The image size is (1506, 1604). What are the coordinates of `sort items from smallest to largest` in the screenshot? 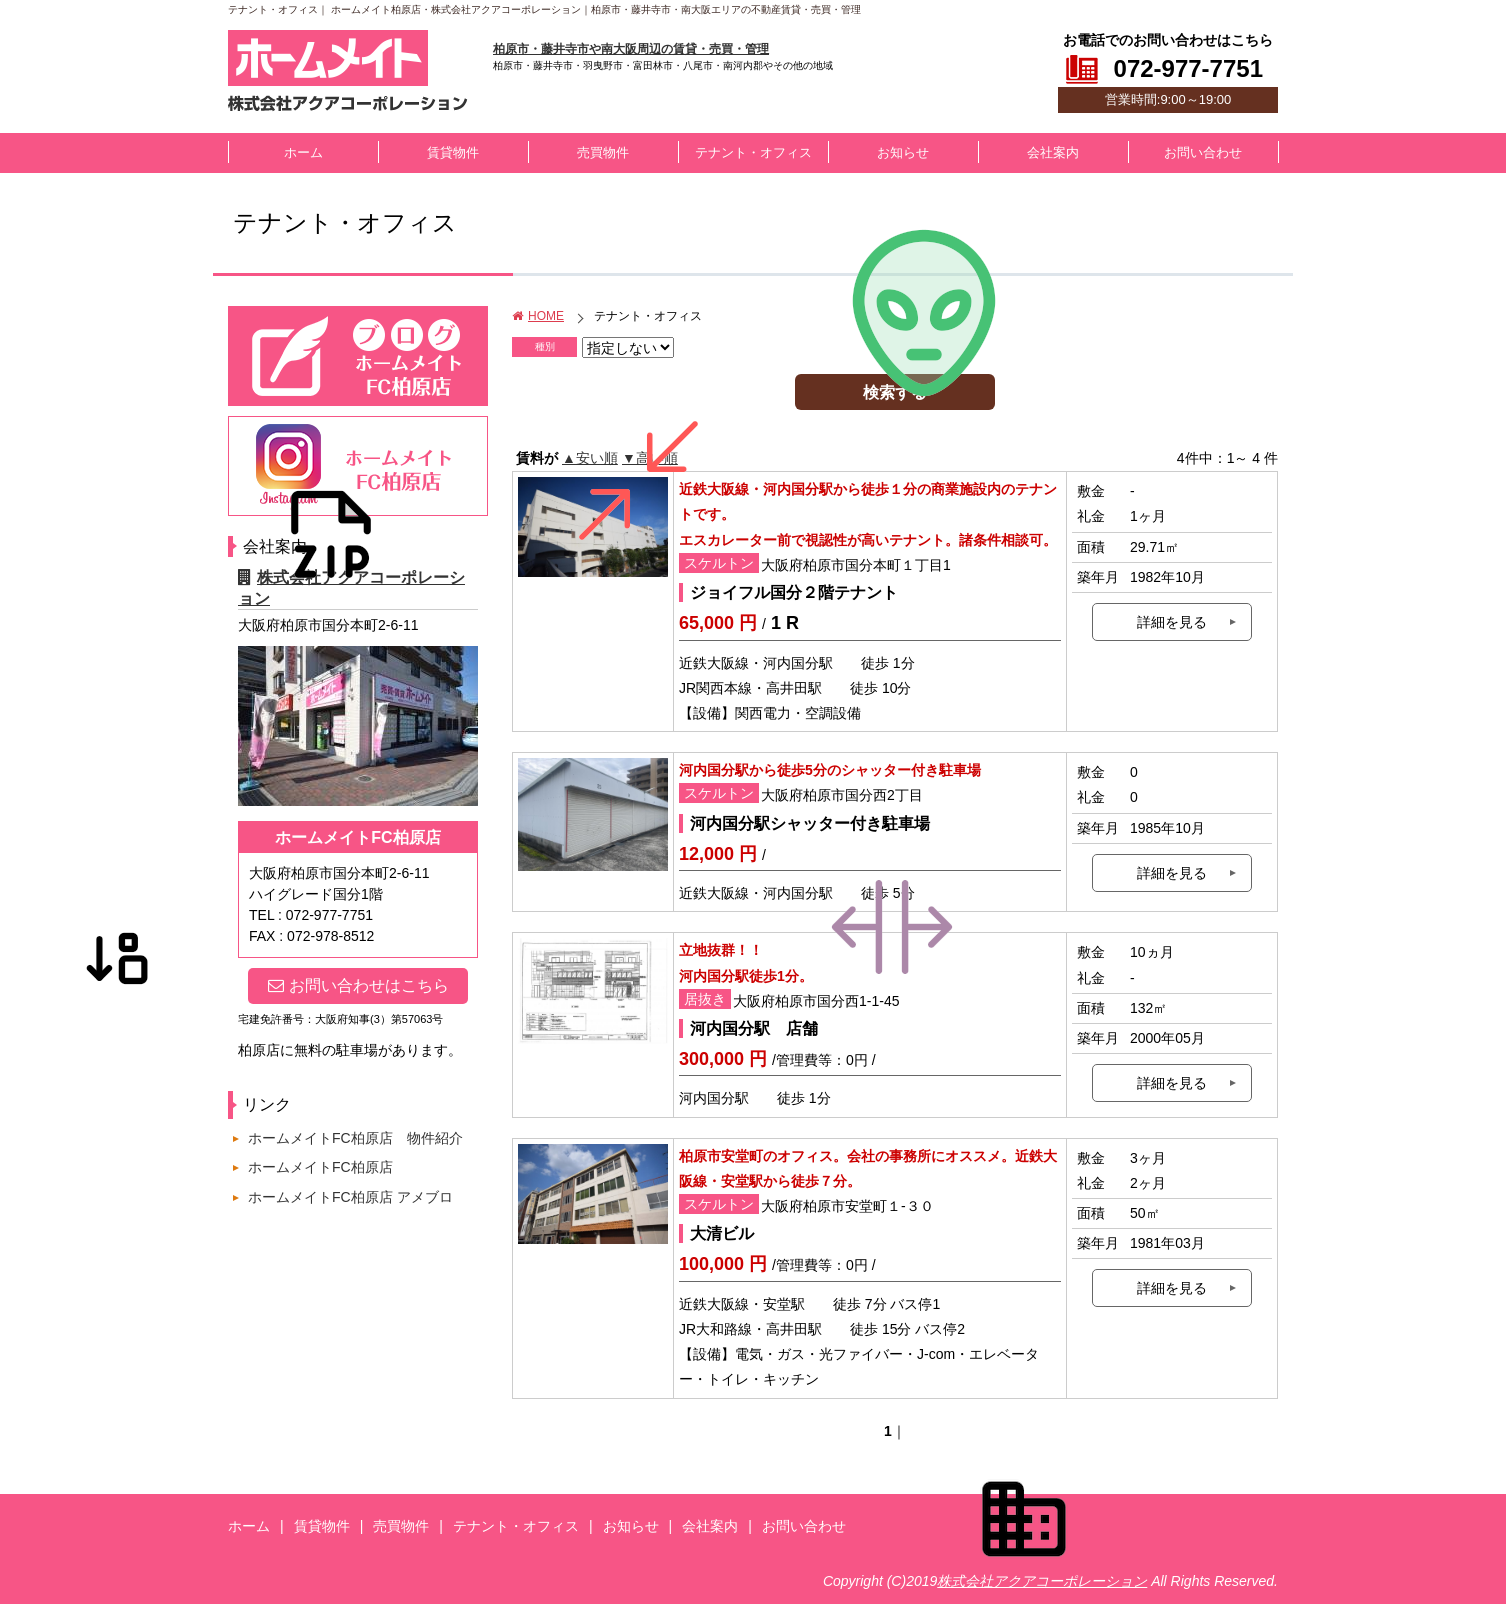 It's located at (115, 958).